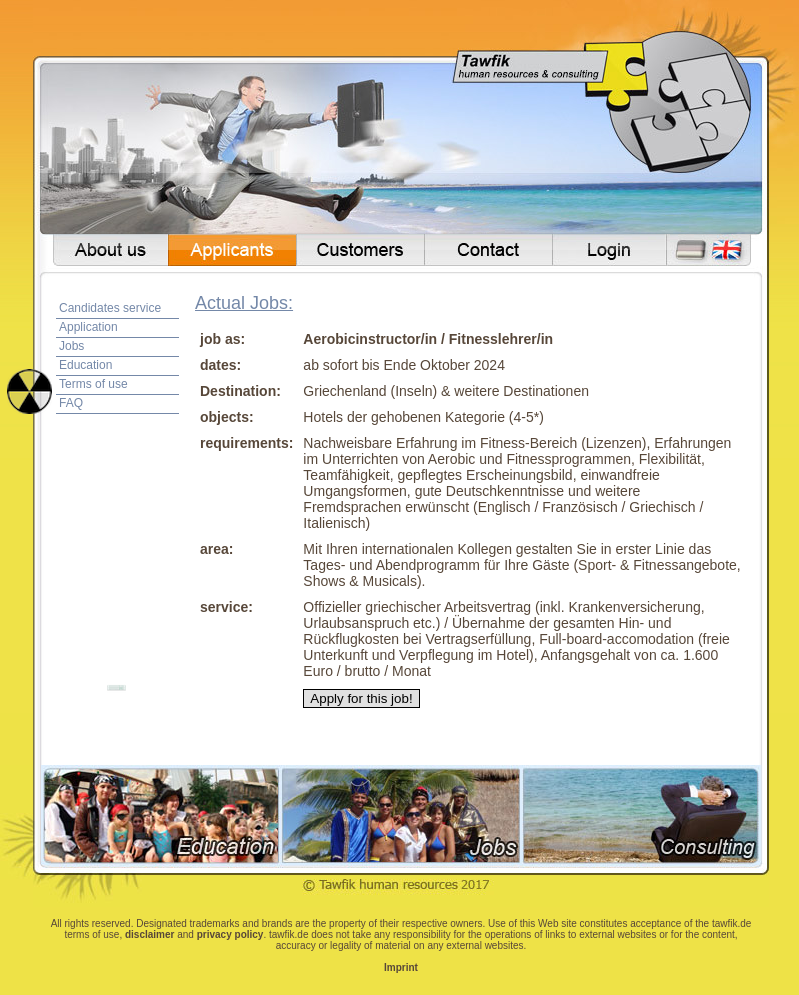  I want to click on indicates a bluetooth keyboard is connected, so click(116, 687).